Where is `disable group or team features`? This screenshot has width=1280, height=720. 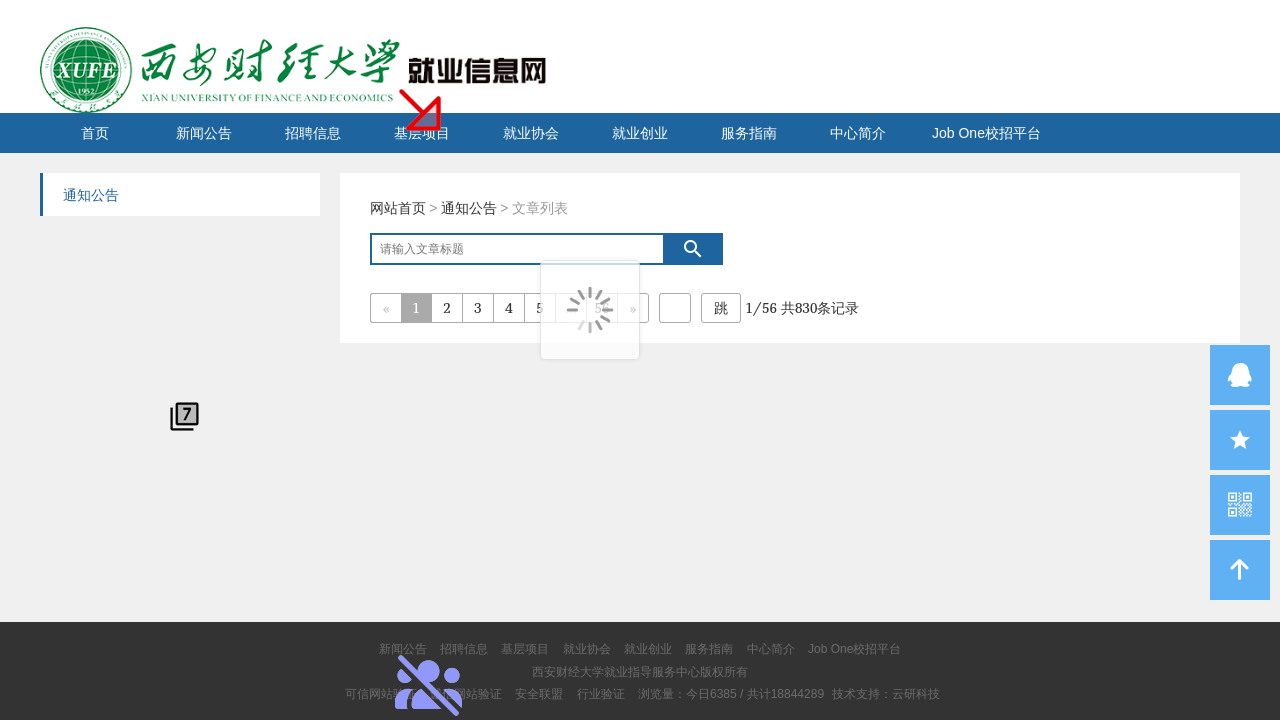
disable group or team features is located at coordinates (428, 685).